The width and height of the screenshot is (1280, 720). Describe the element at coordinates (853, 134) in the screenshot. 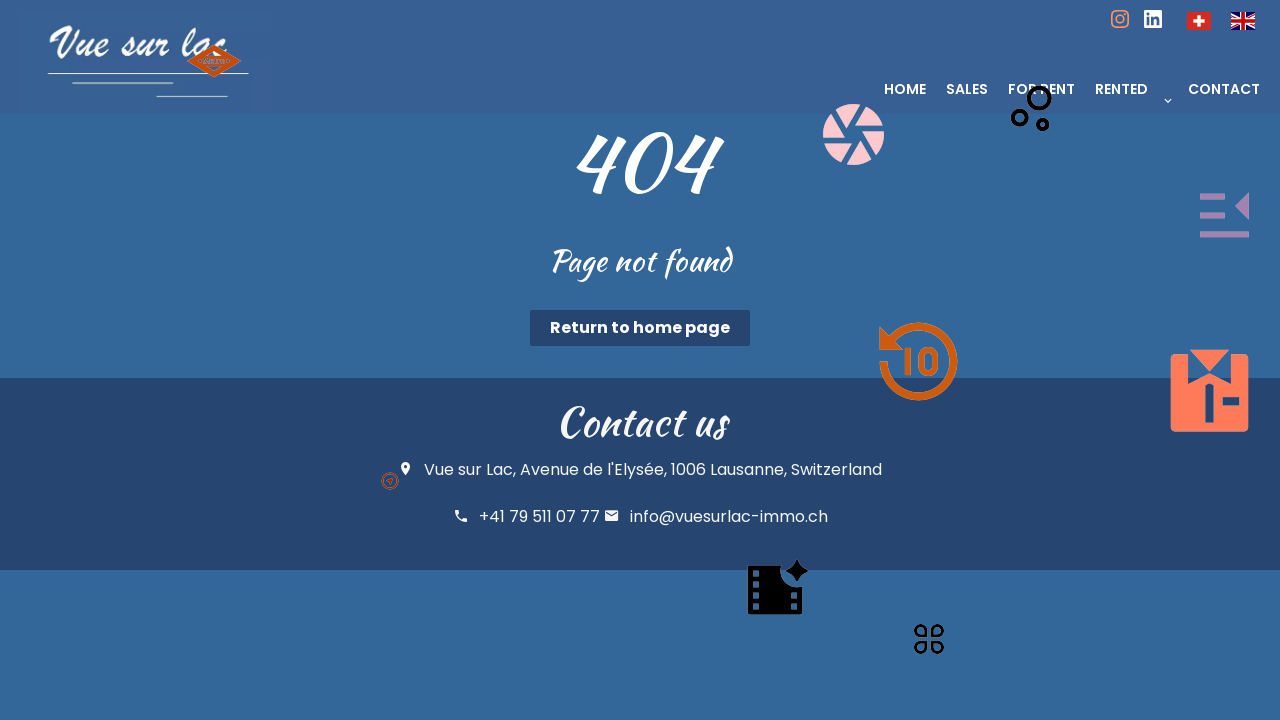

I see `open camera or take a photo` at that location.